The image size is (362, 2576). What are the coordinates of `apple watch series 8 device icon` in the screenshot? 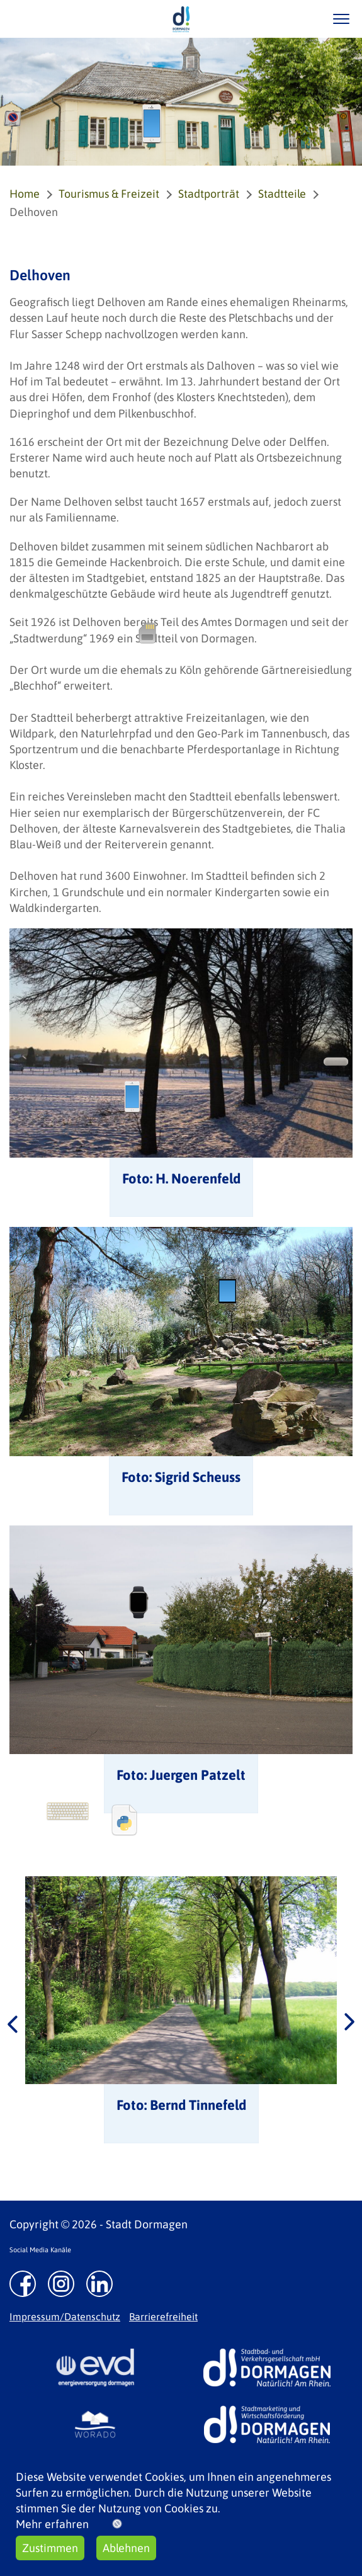 It's located at (139, 1602).